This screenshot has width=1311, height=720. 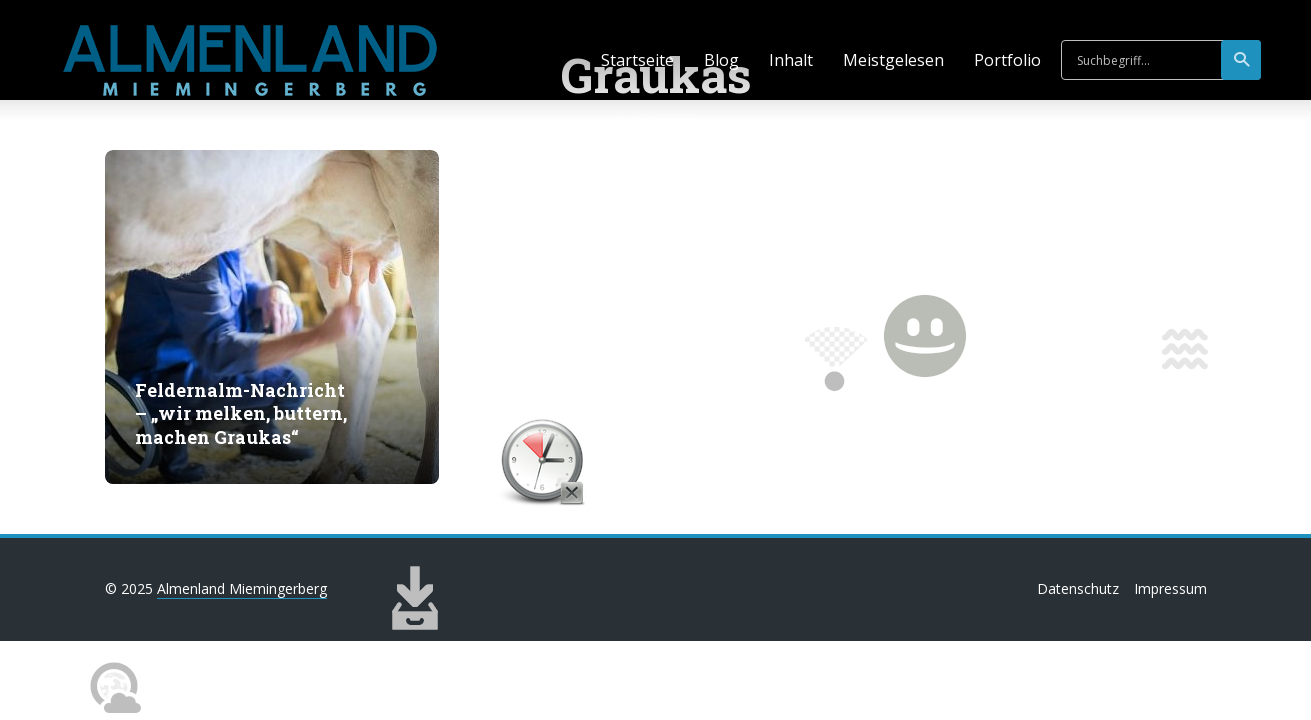 I want to click on indicates partly cloudy night weather conditions, so click(x=114, y=686).